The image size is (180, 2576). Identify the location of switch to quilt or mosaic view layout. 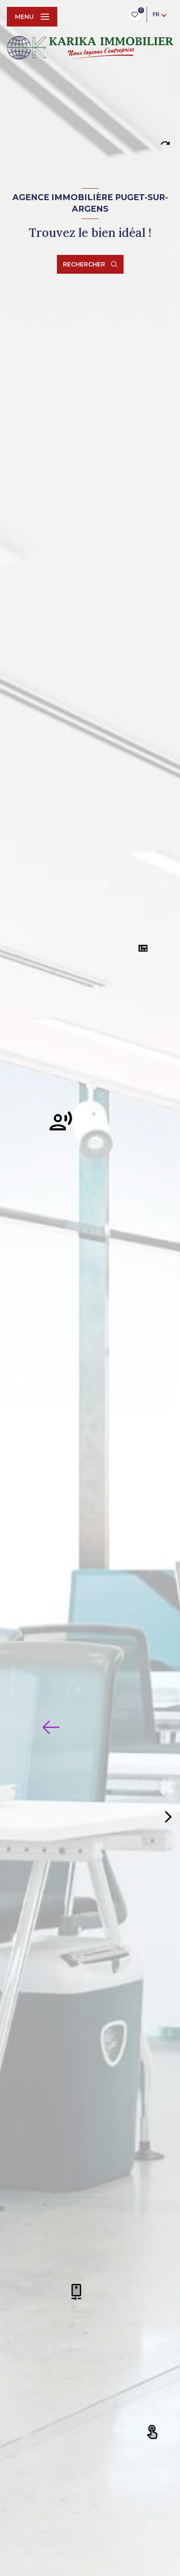
(143, 949).